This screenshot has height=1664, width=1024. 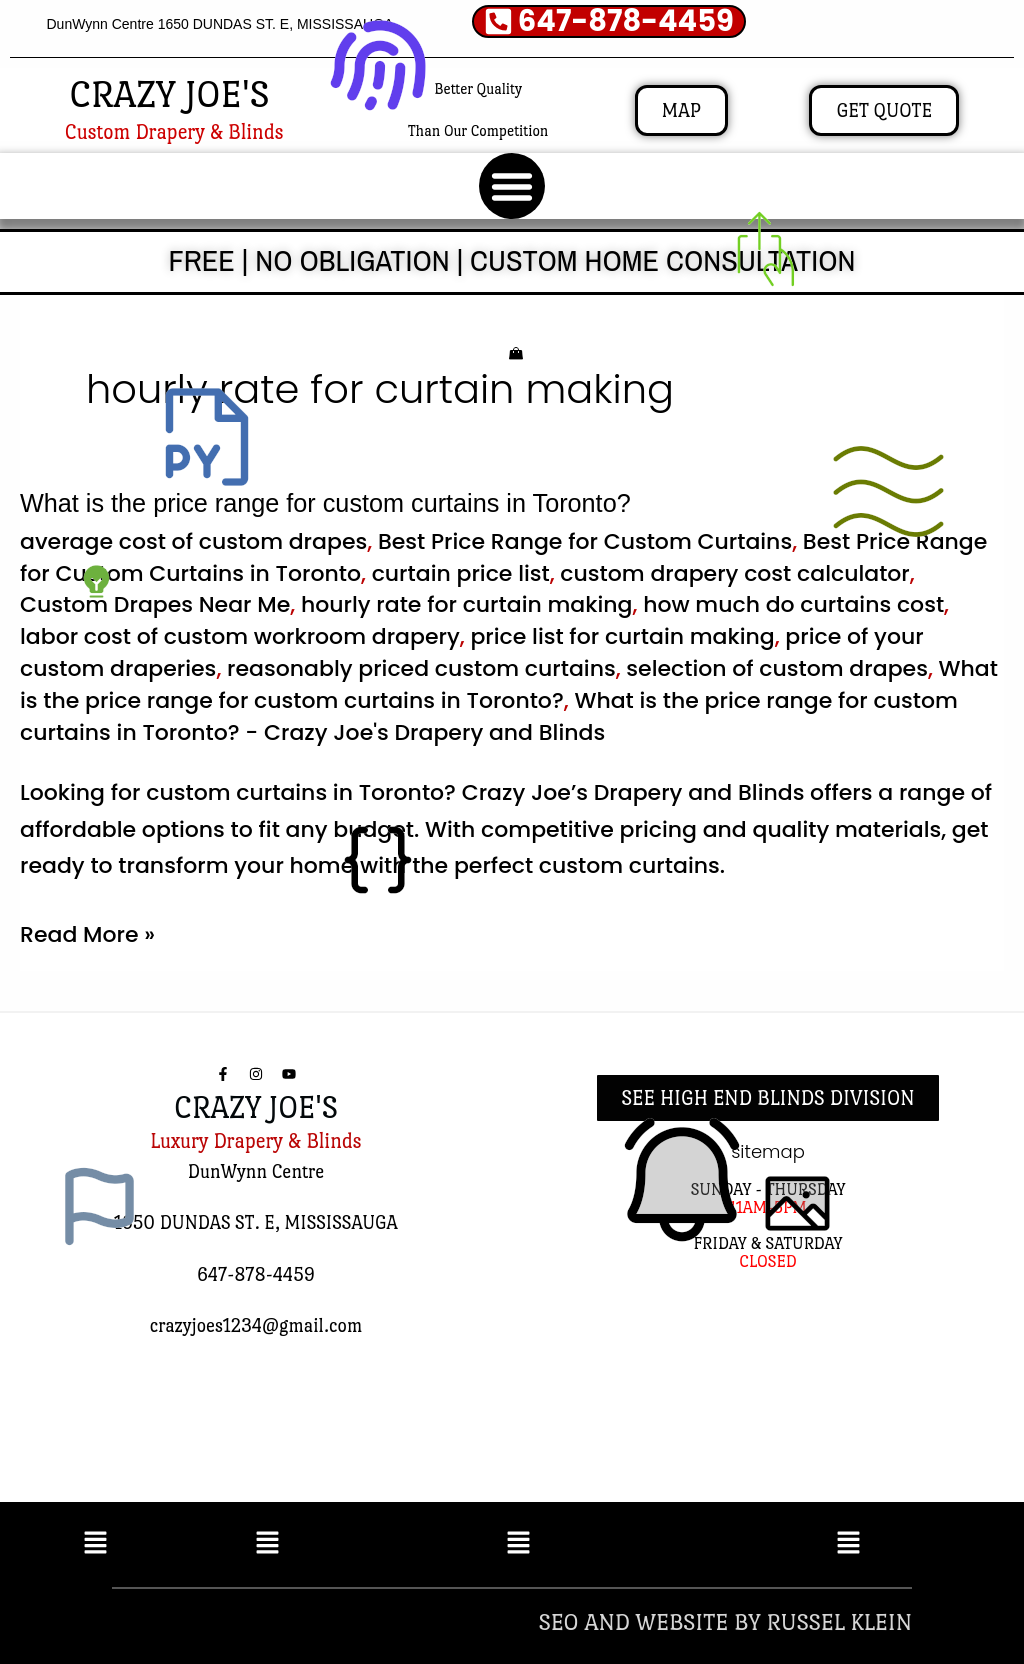 I want to click on indicates new notifications are available, so click(x=682, y=1182).